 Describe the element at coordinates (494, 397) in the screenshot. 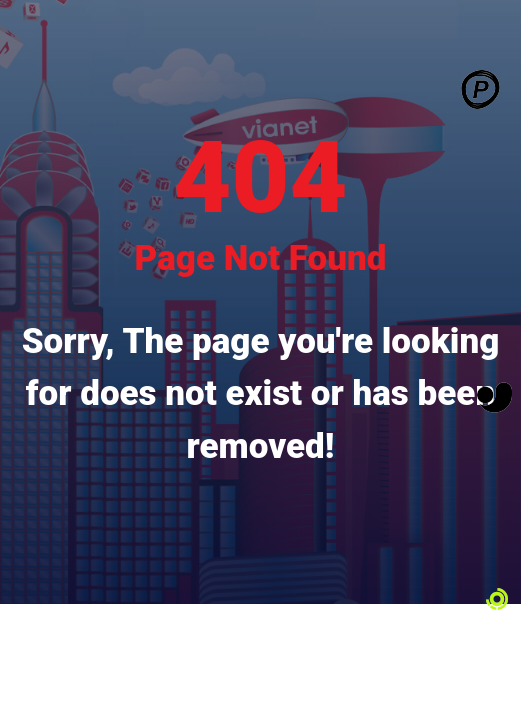

I see `ultralytics company logo` at that location.